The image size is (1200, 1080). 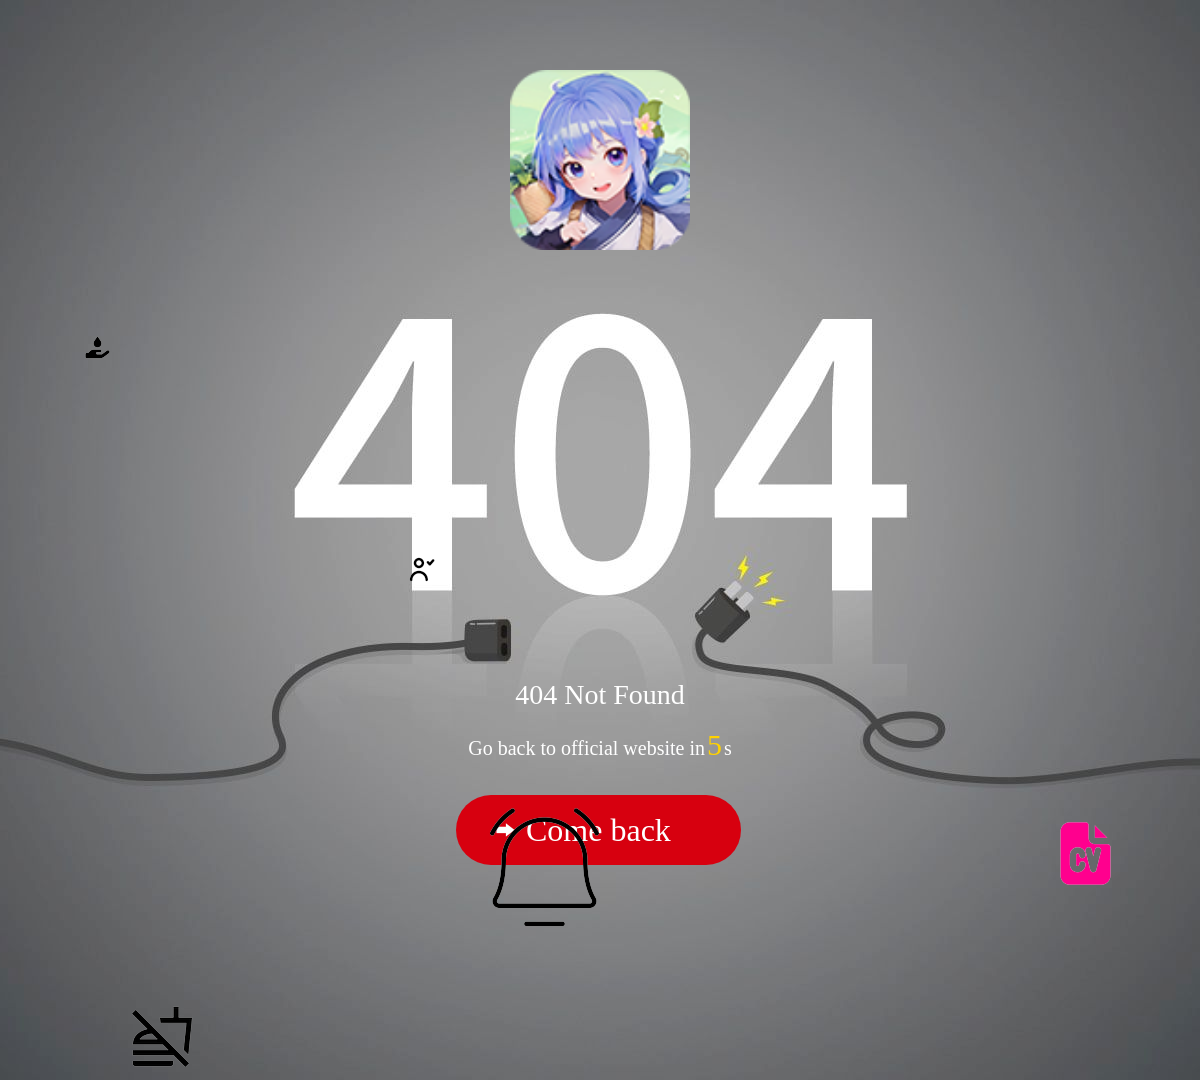 I want to click on access water conservation settings, so click(x=97, y=347).